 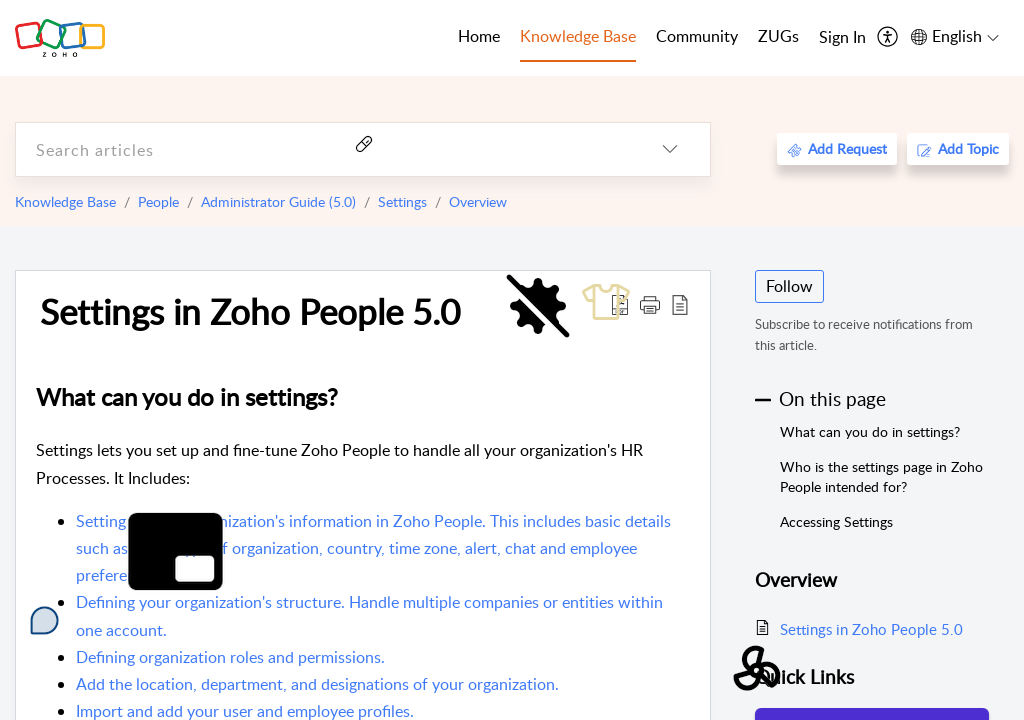 I want to click on access medication reminders, so click(x=364, y=144).